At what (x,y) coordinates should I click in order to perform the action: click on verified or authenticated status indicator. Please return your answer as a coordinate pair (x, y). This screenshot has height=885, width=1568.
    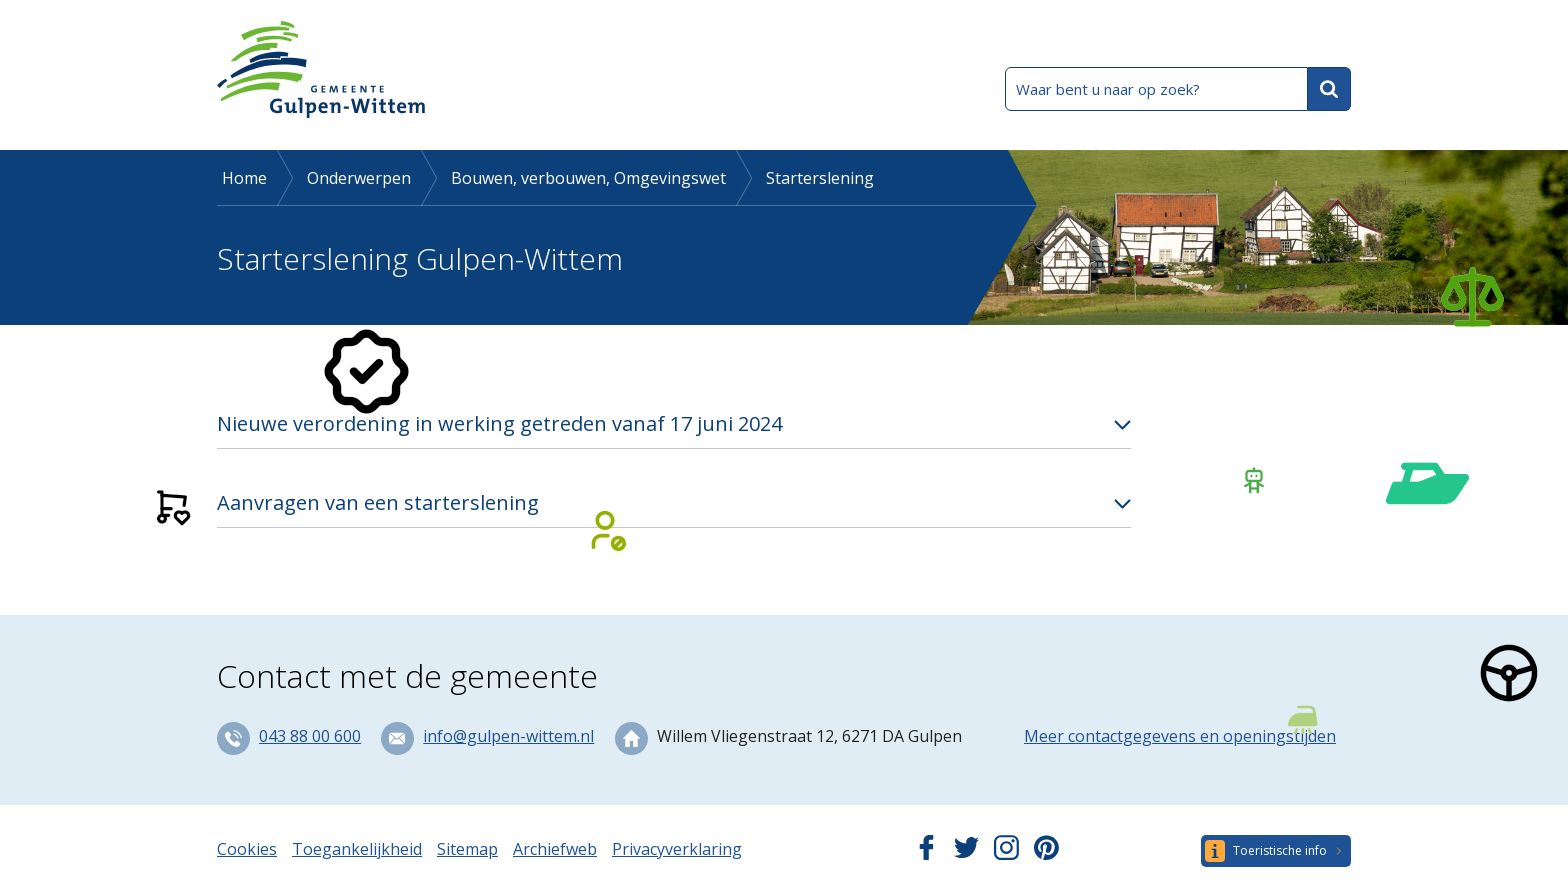
    Looking at the image, I should click on (366, 371).